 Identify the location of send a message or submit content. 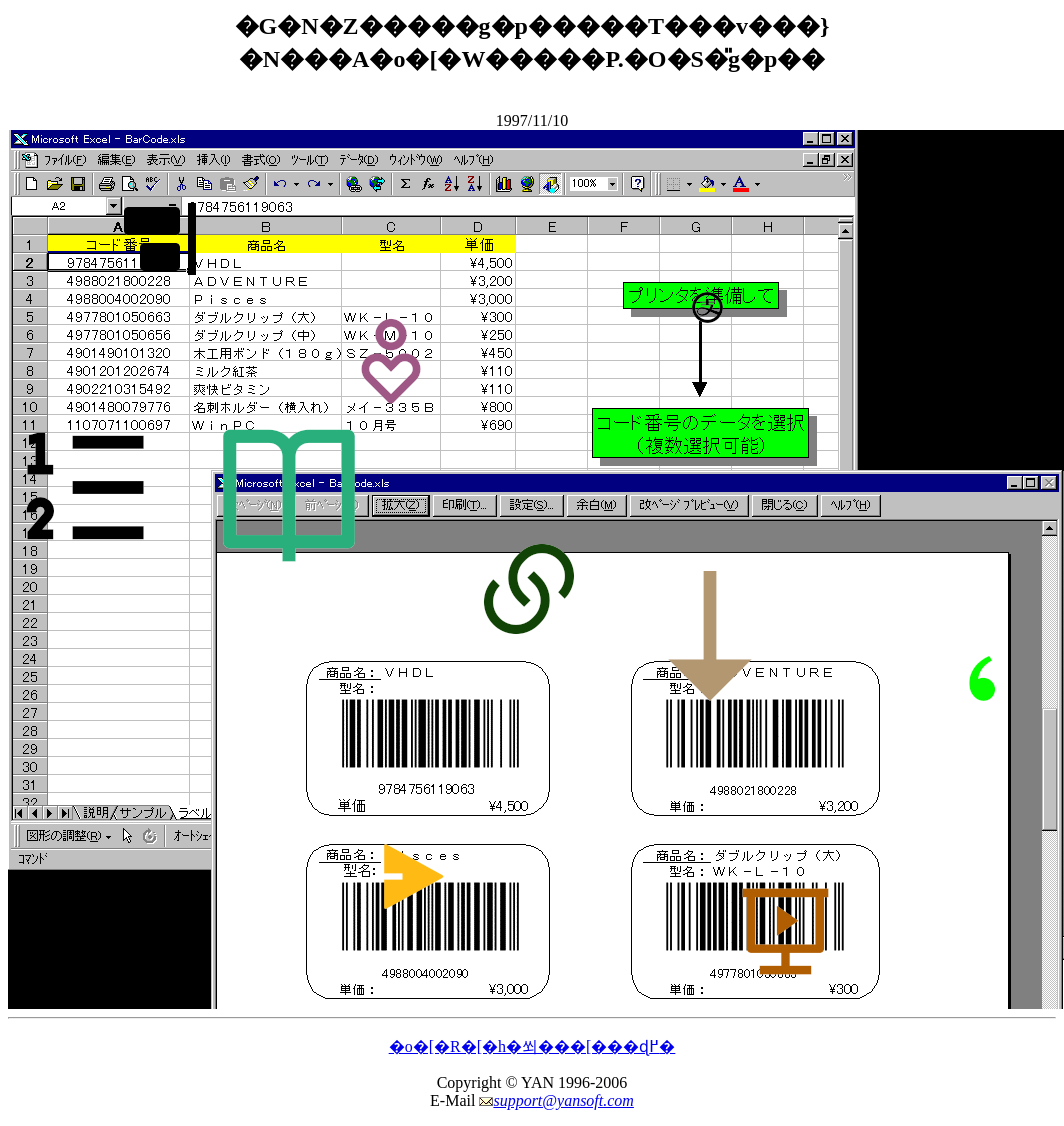
(411, 876).